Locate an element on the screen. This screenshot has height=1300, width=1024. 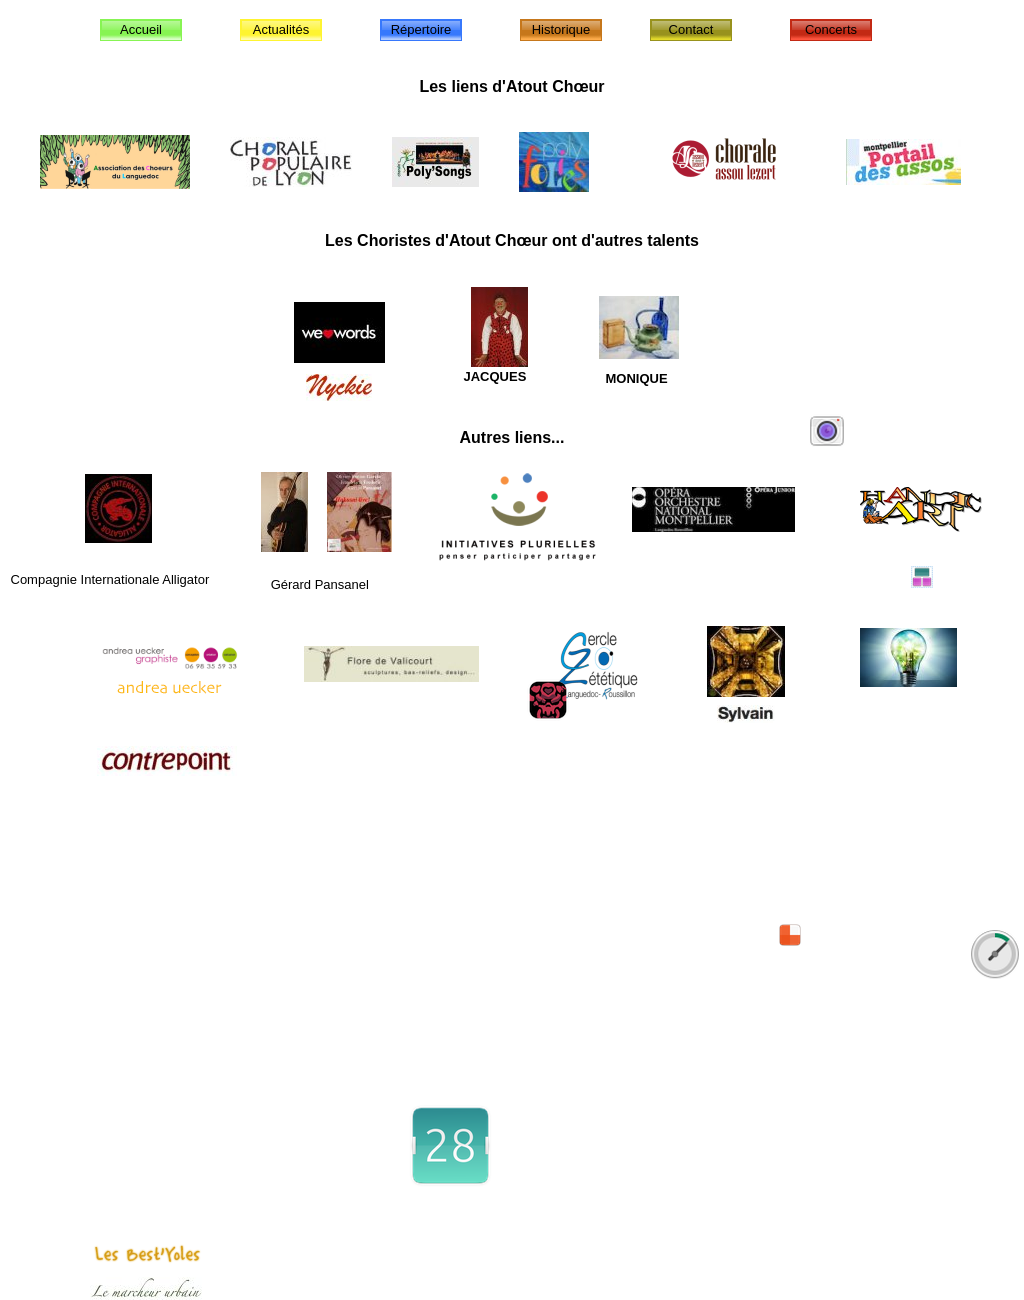
switch to the top-right workspace is located at coordinates (790, 935).